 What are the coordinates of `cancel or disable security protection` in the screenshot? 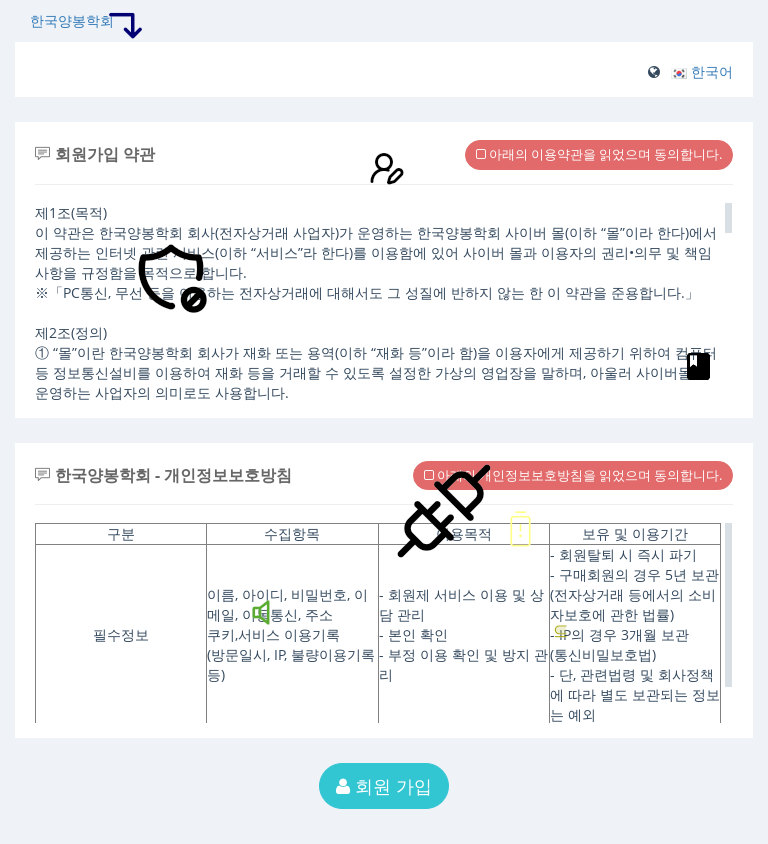 It's located at (171, 277).